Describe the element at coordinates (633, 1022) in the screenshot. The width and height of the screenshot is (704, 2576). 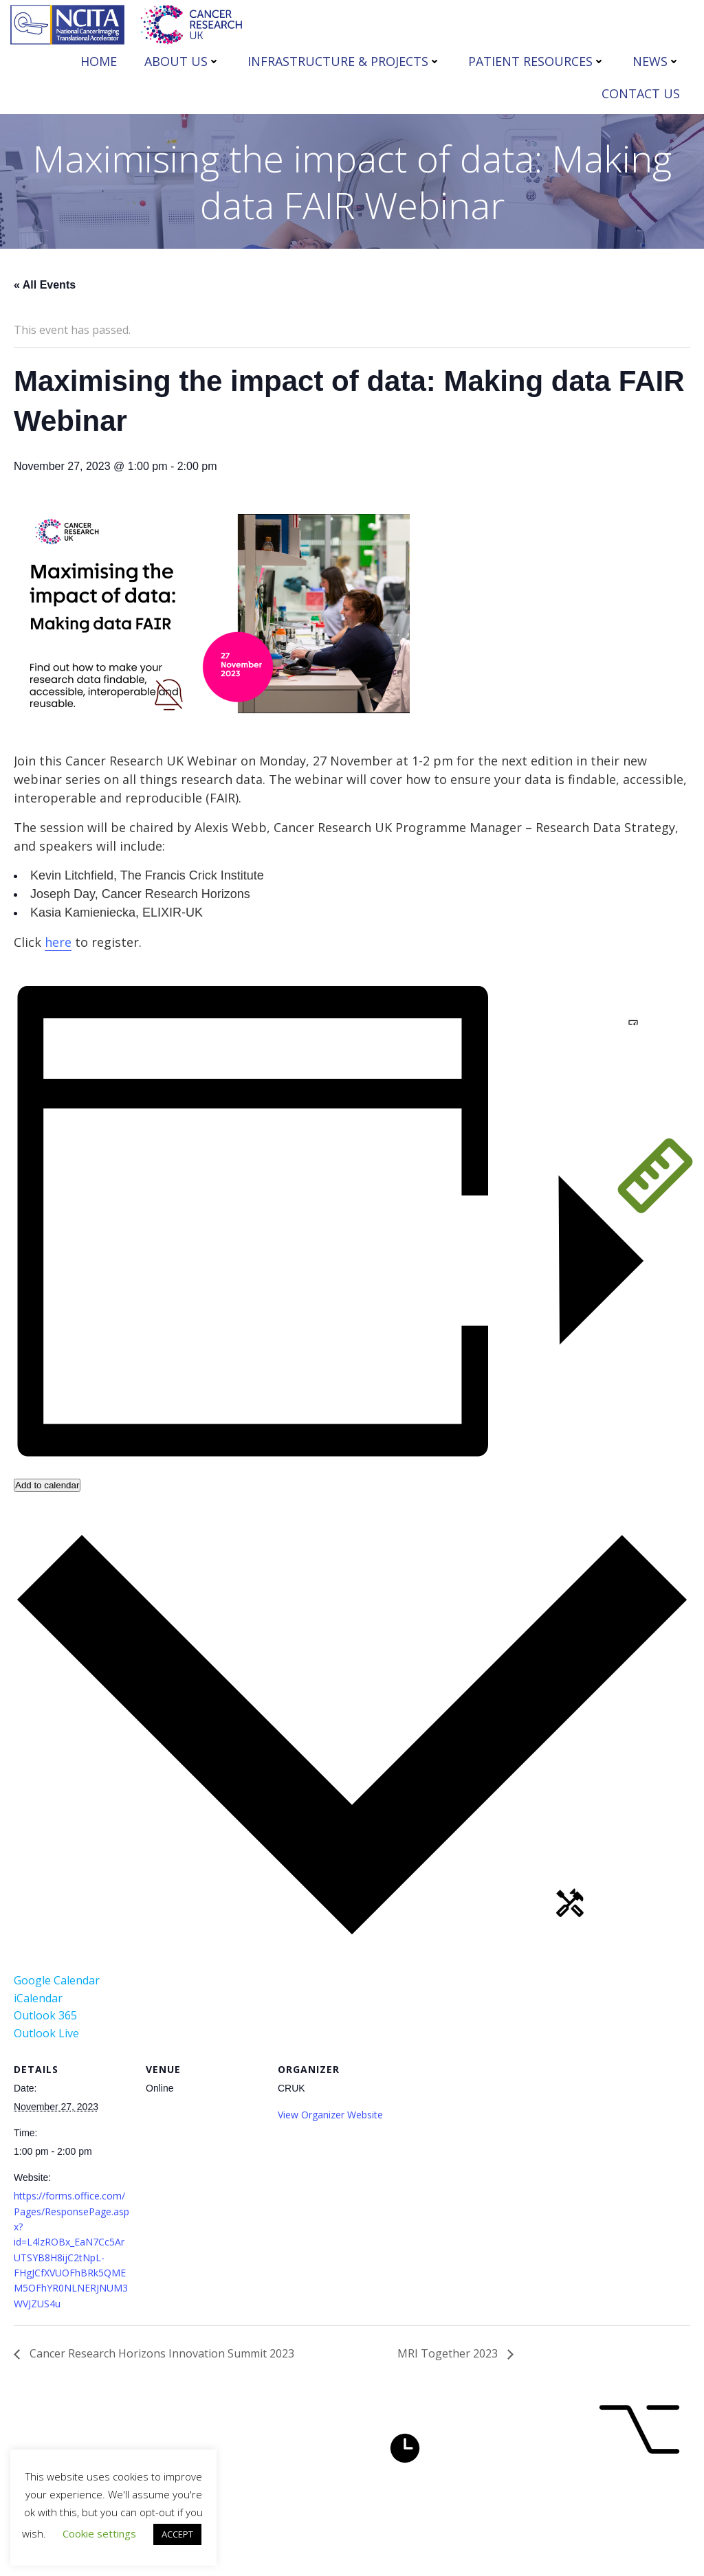
I see `add a smart action or AI-powered button` at that location.